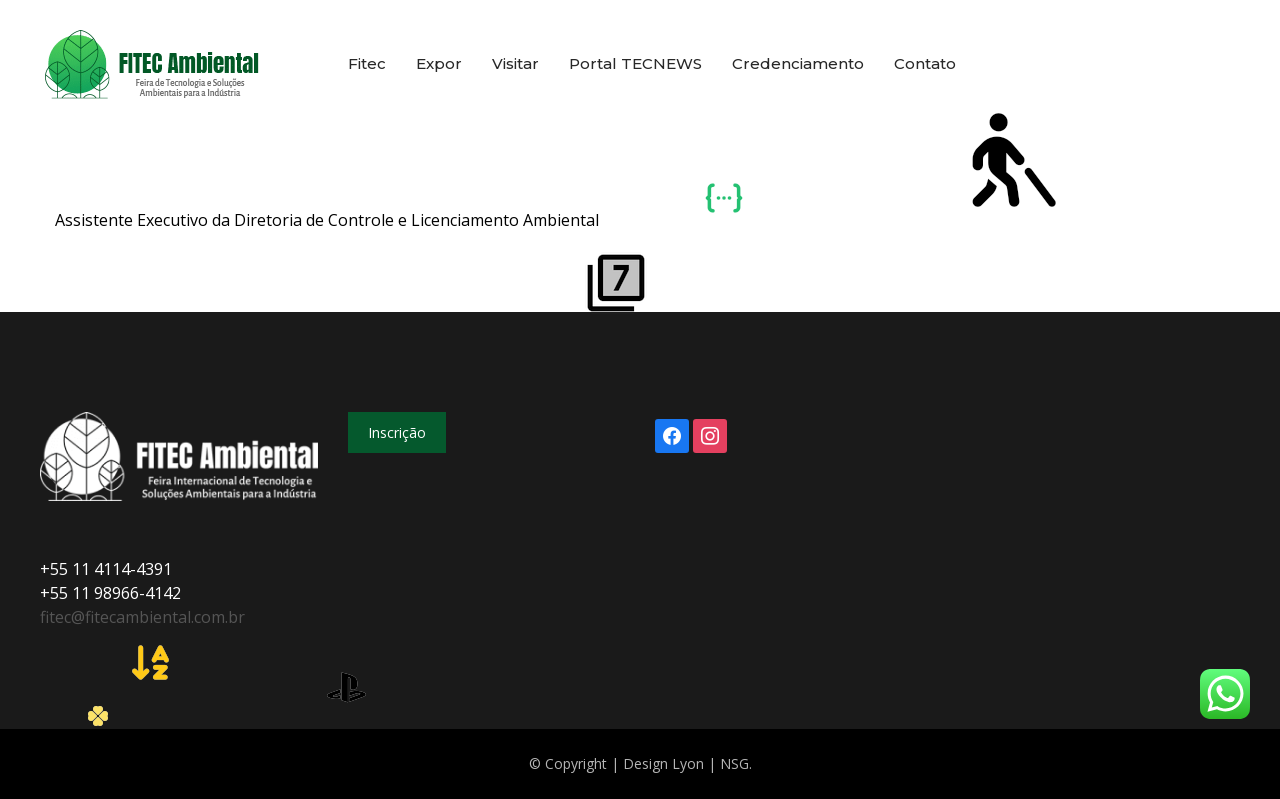 The height and width of the screenshot is (799, 1280). I want to click on view code snippets or embedded content, so click(724, 198).